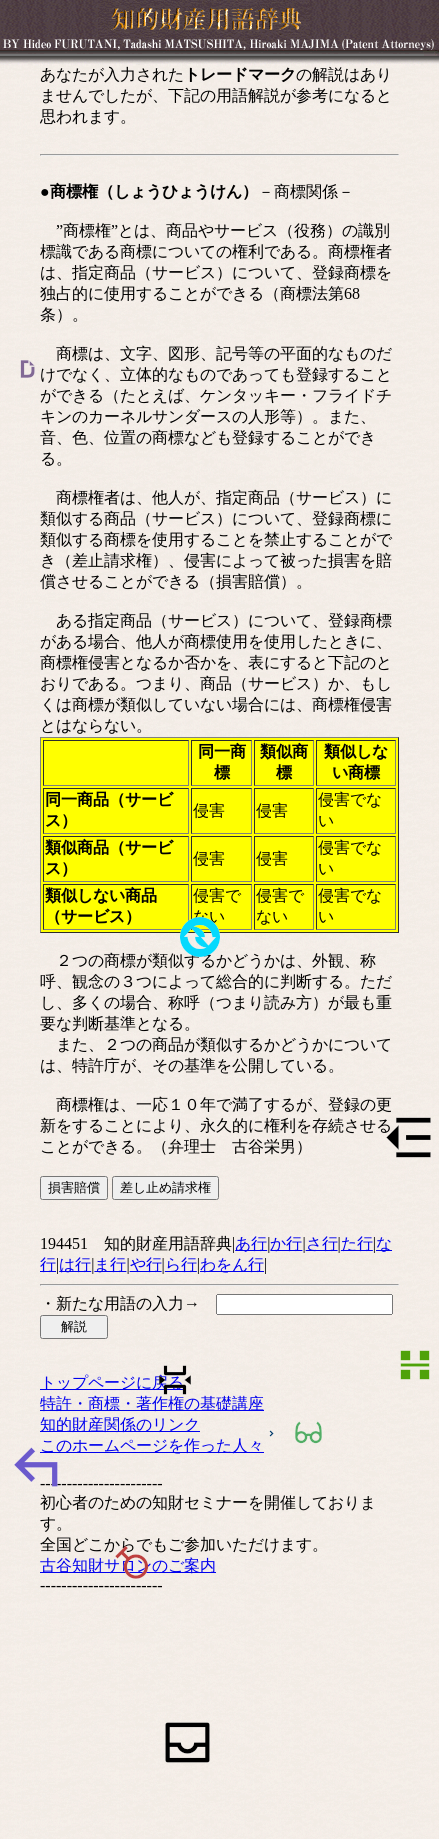 The height and width of the screenshot is (1839, 439). I want to click on reply to a message, so click(38, 1467).